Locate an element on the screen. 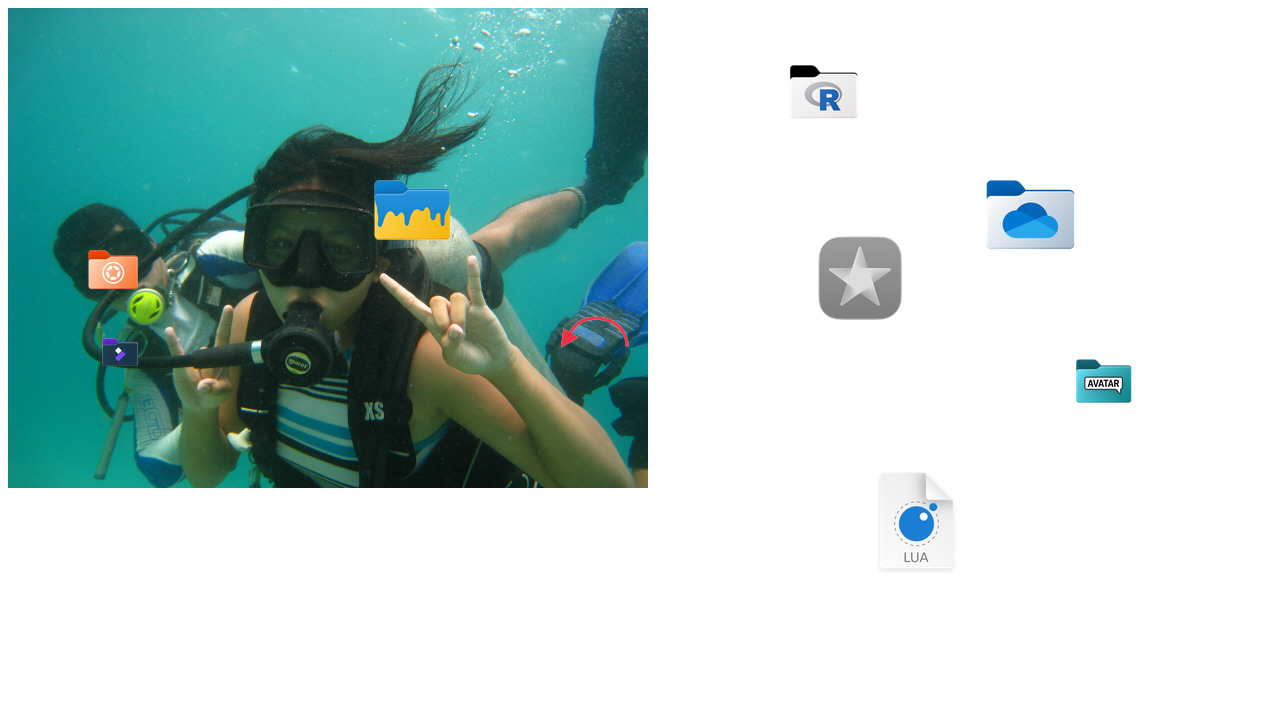 This screenshot has width=1285, height=720. open vrchat avatar files folder is located at coordinates (1103, 382).